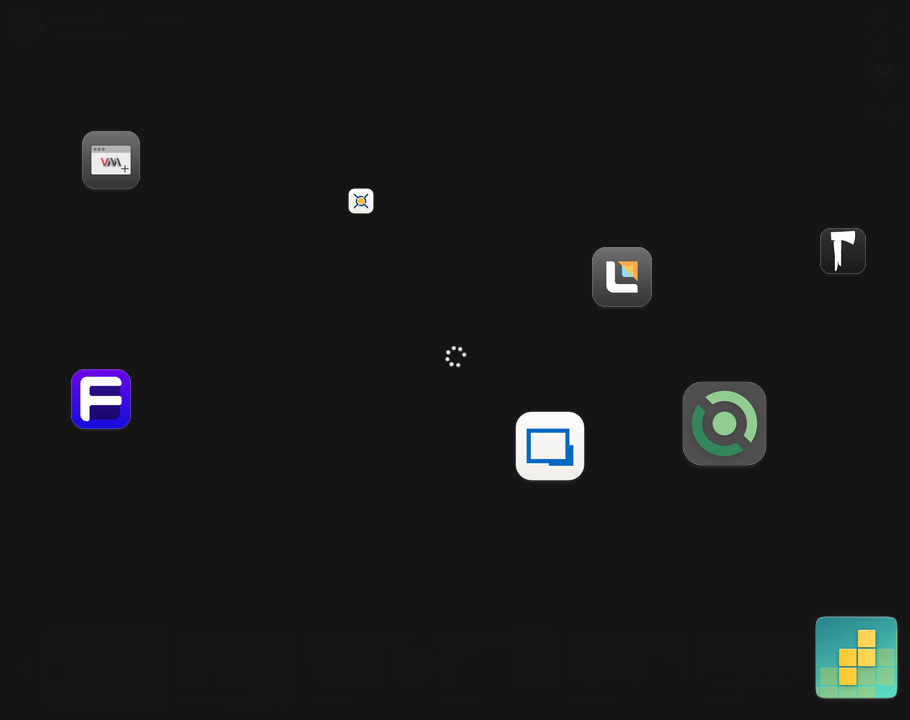 This screenshot has width=910, height=720. I want to click on launch quadrapassel tetris-style puzzle game, so click(856, 657).